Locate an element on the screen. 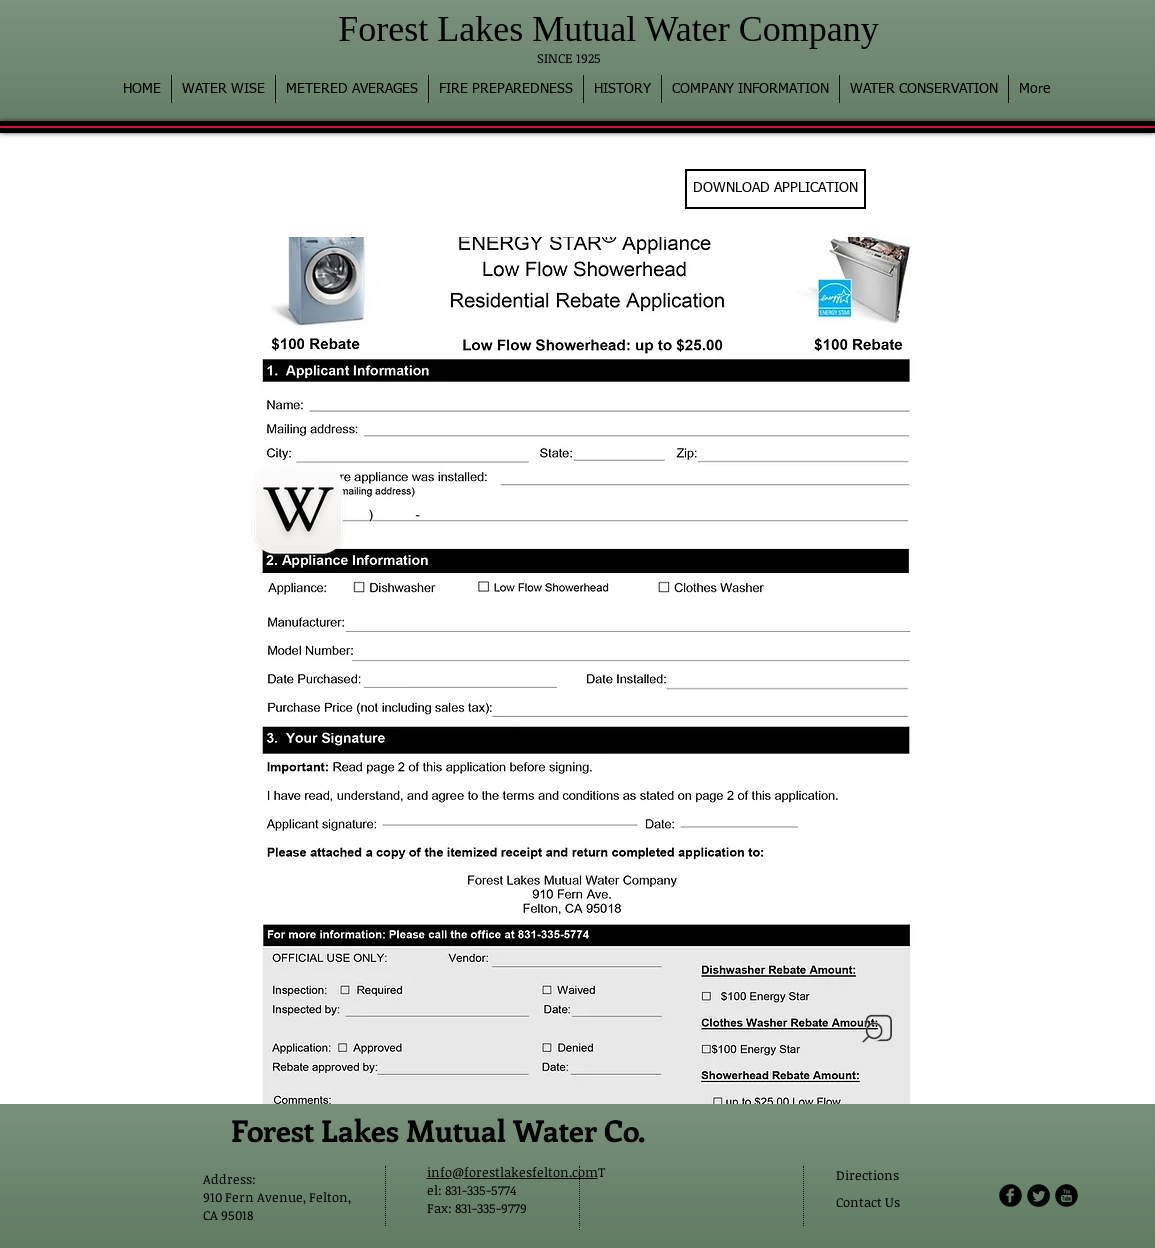 This screenshot has height=1248, width=1155. open image viewer application is located at coordinates (877, 1028).